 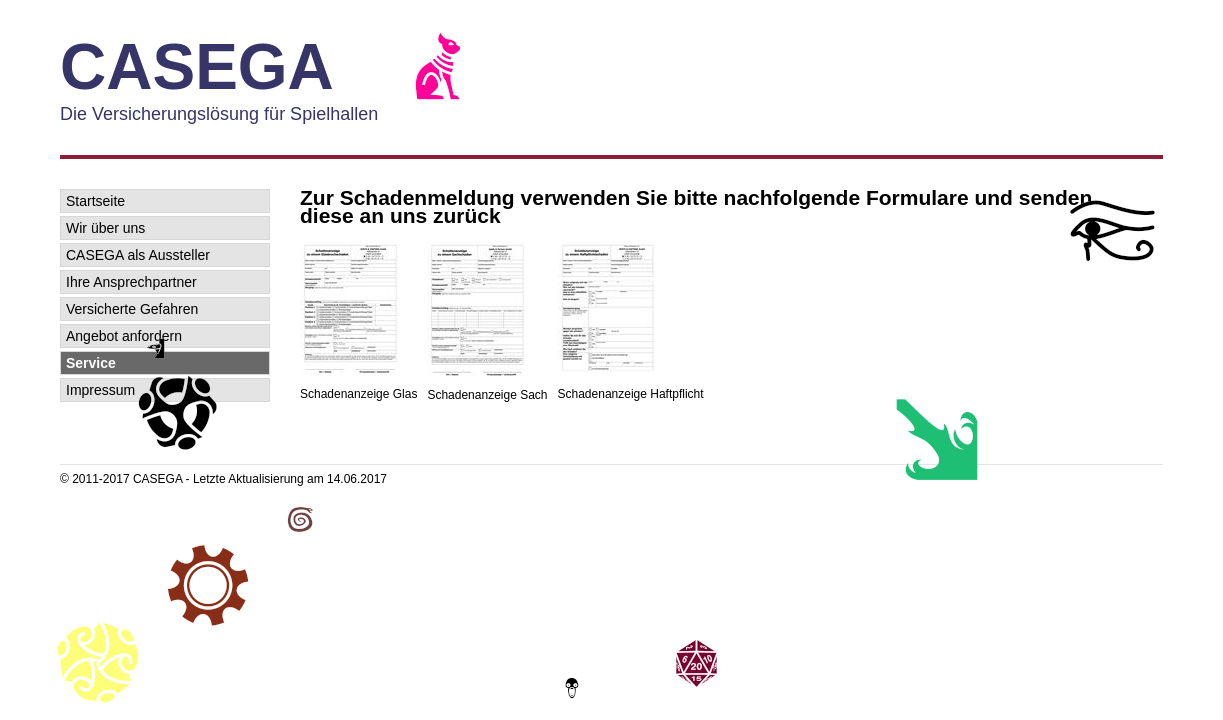 What do you see at coordinates (98, 662) in the screenshot?
I see `farming or agriculture category in a game` at bounding box center [98, 662].